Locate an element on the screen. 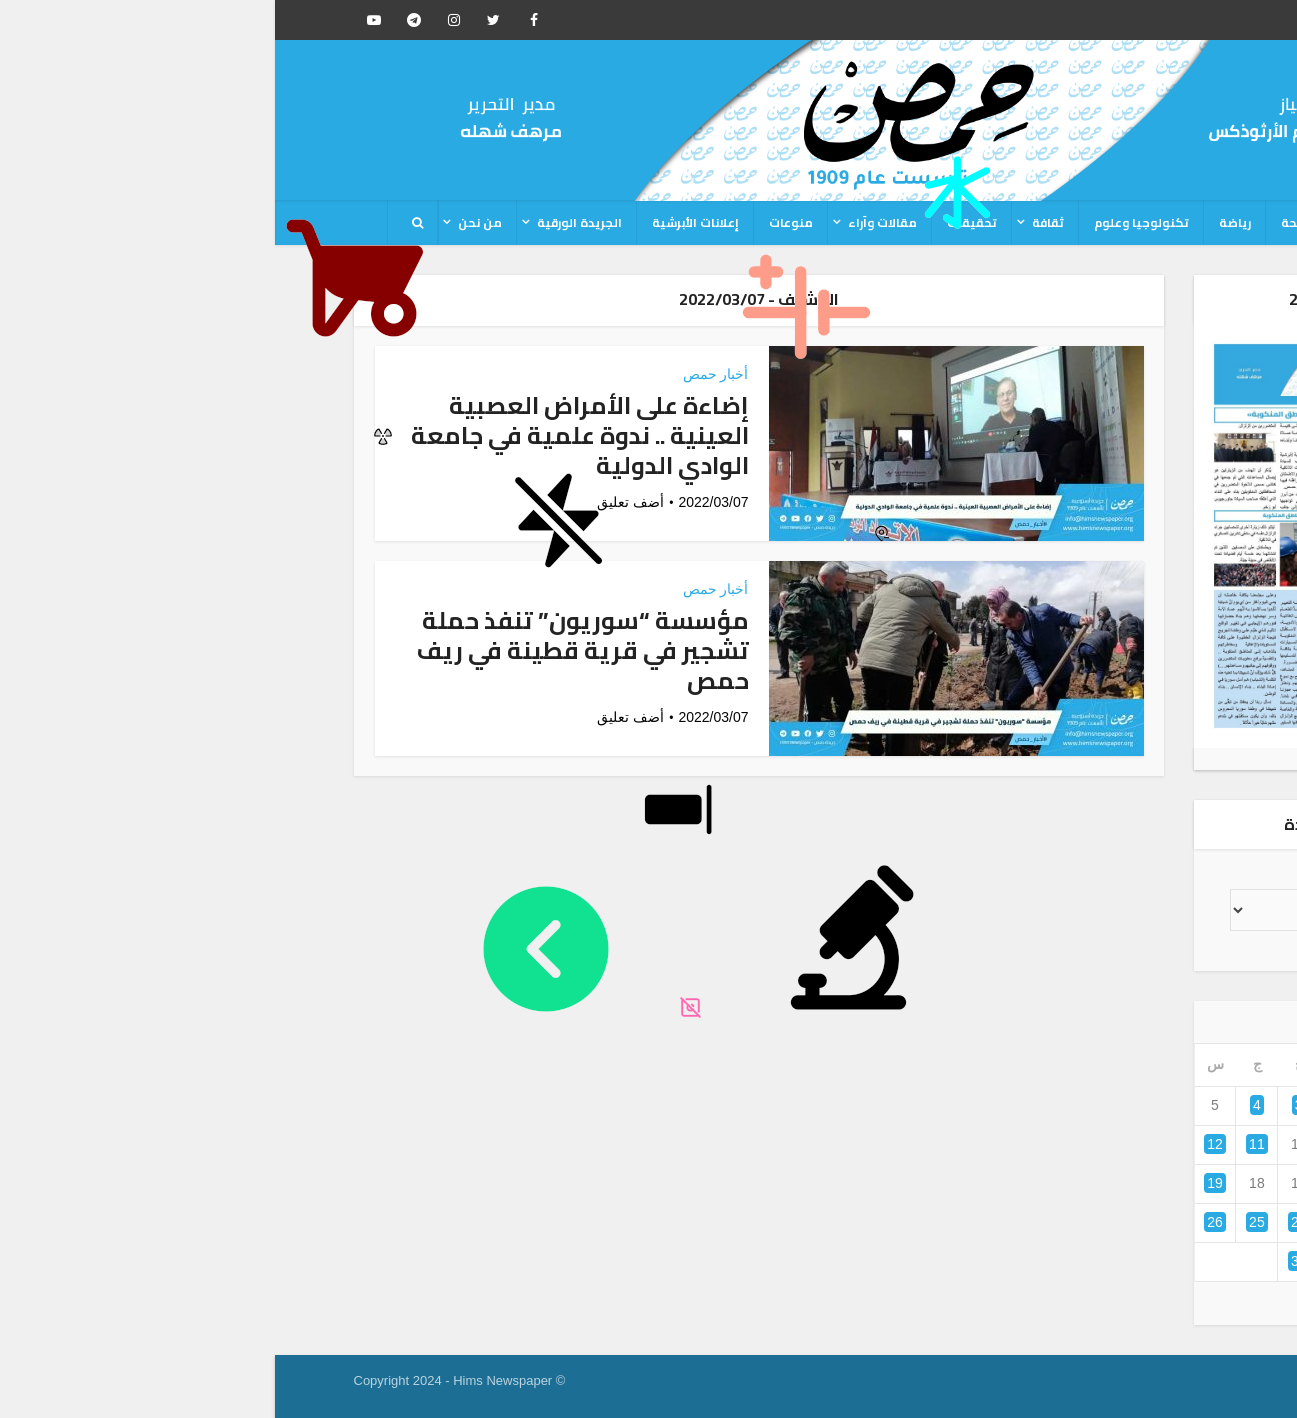 The height and width of the screenshot is (1418, 1297). flash or lightning feature disabled is located at coordinates (558, 520).